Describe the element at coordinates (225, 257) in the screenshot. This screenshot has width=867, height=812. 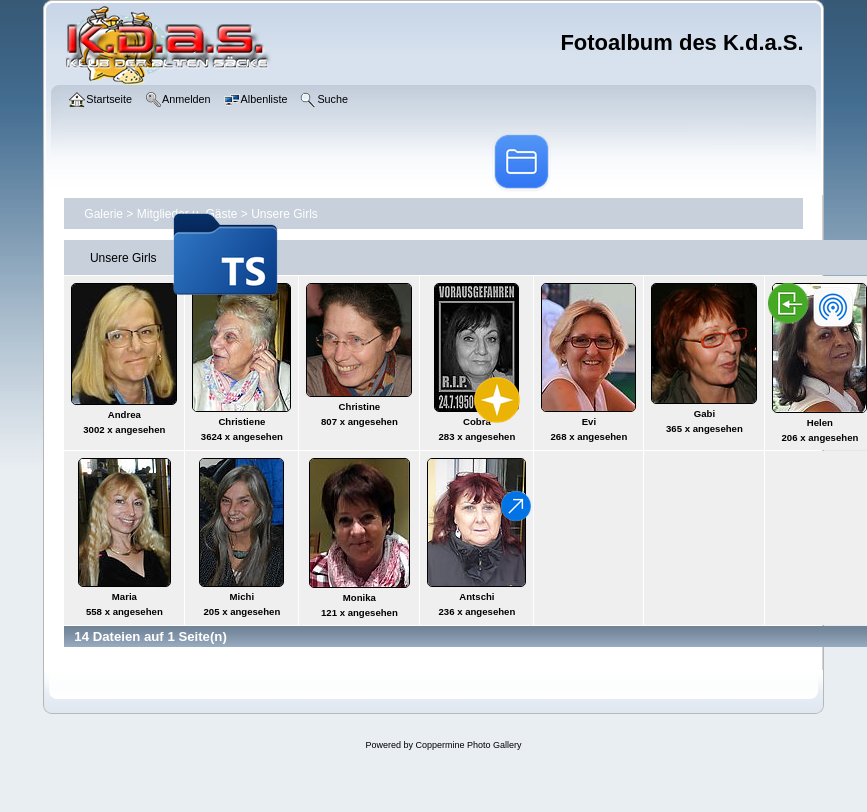
I see `open typescript project files folder` at that location.